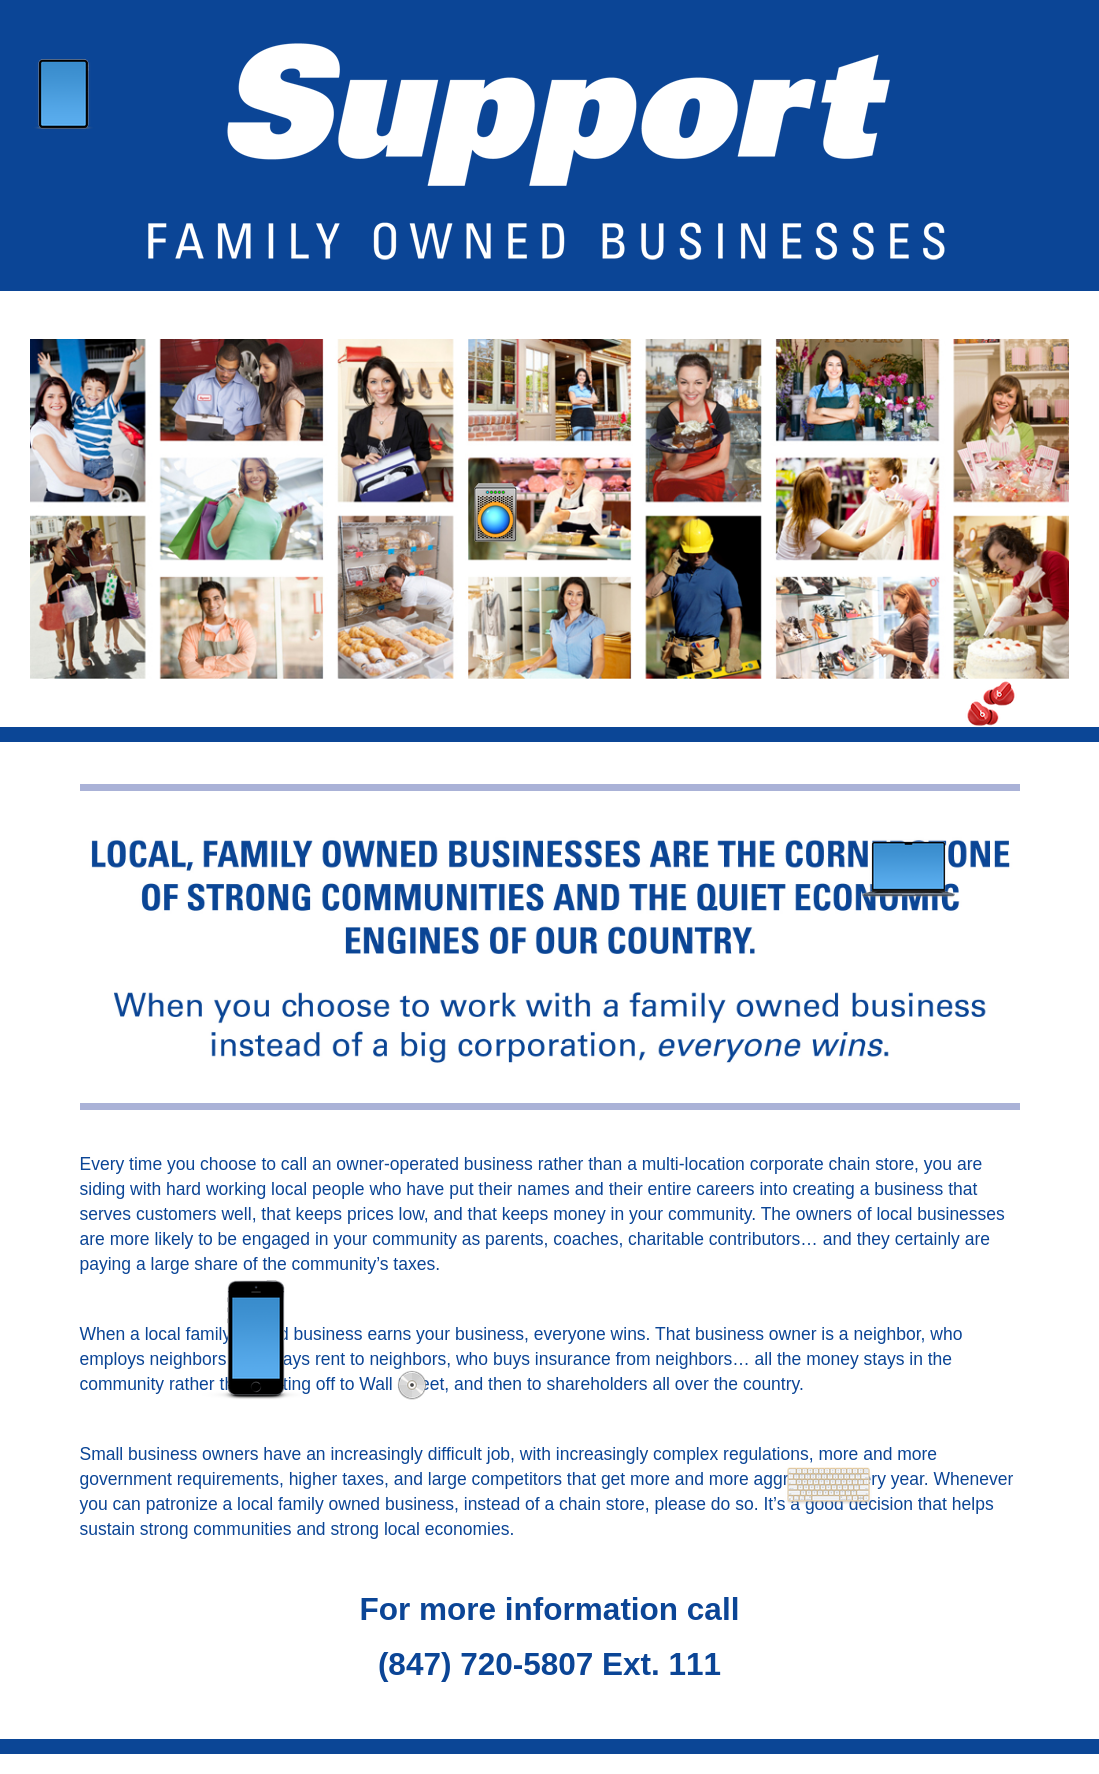 The height and width of the screenshot is (1774, 1099). Describe the element at coordinates (256, 1340) in the screenshot. I see `connected iPhone device` at that location.